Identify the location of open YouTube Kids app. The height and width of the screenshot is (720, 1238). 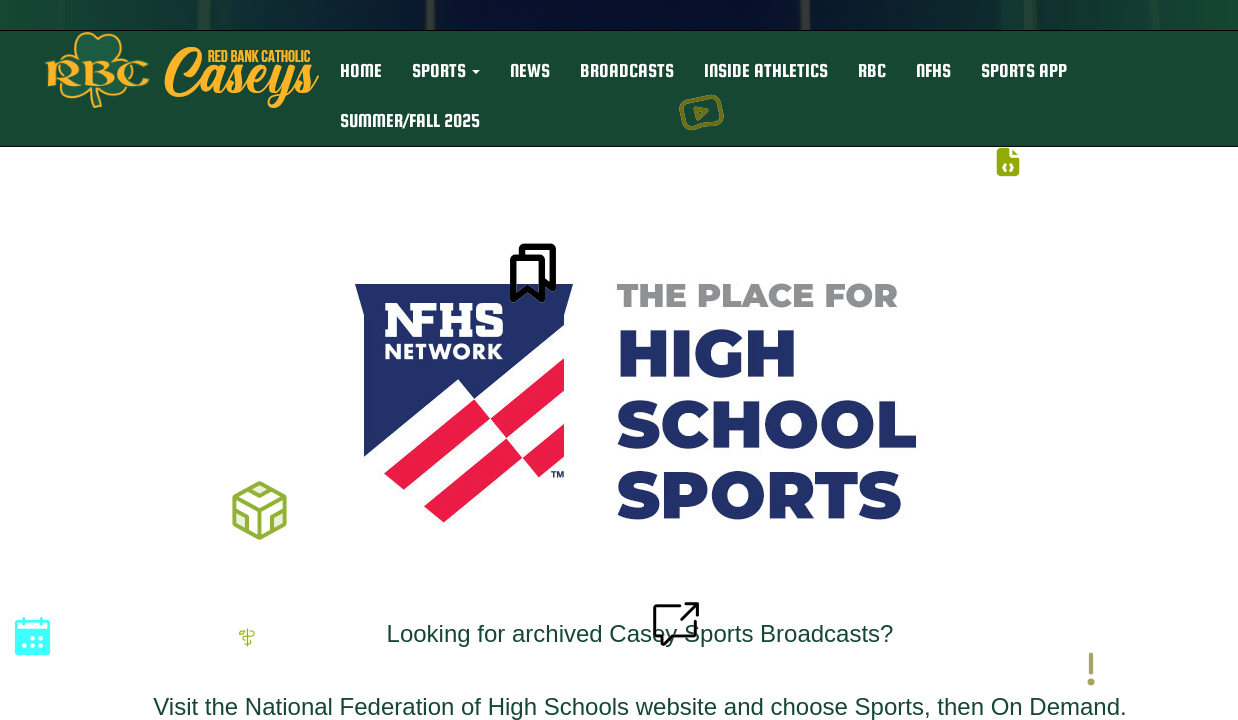
(701, 112).